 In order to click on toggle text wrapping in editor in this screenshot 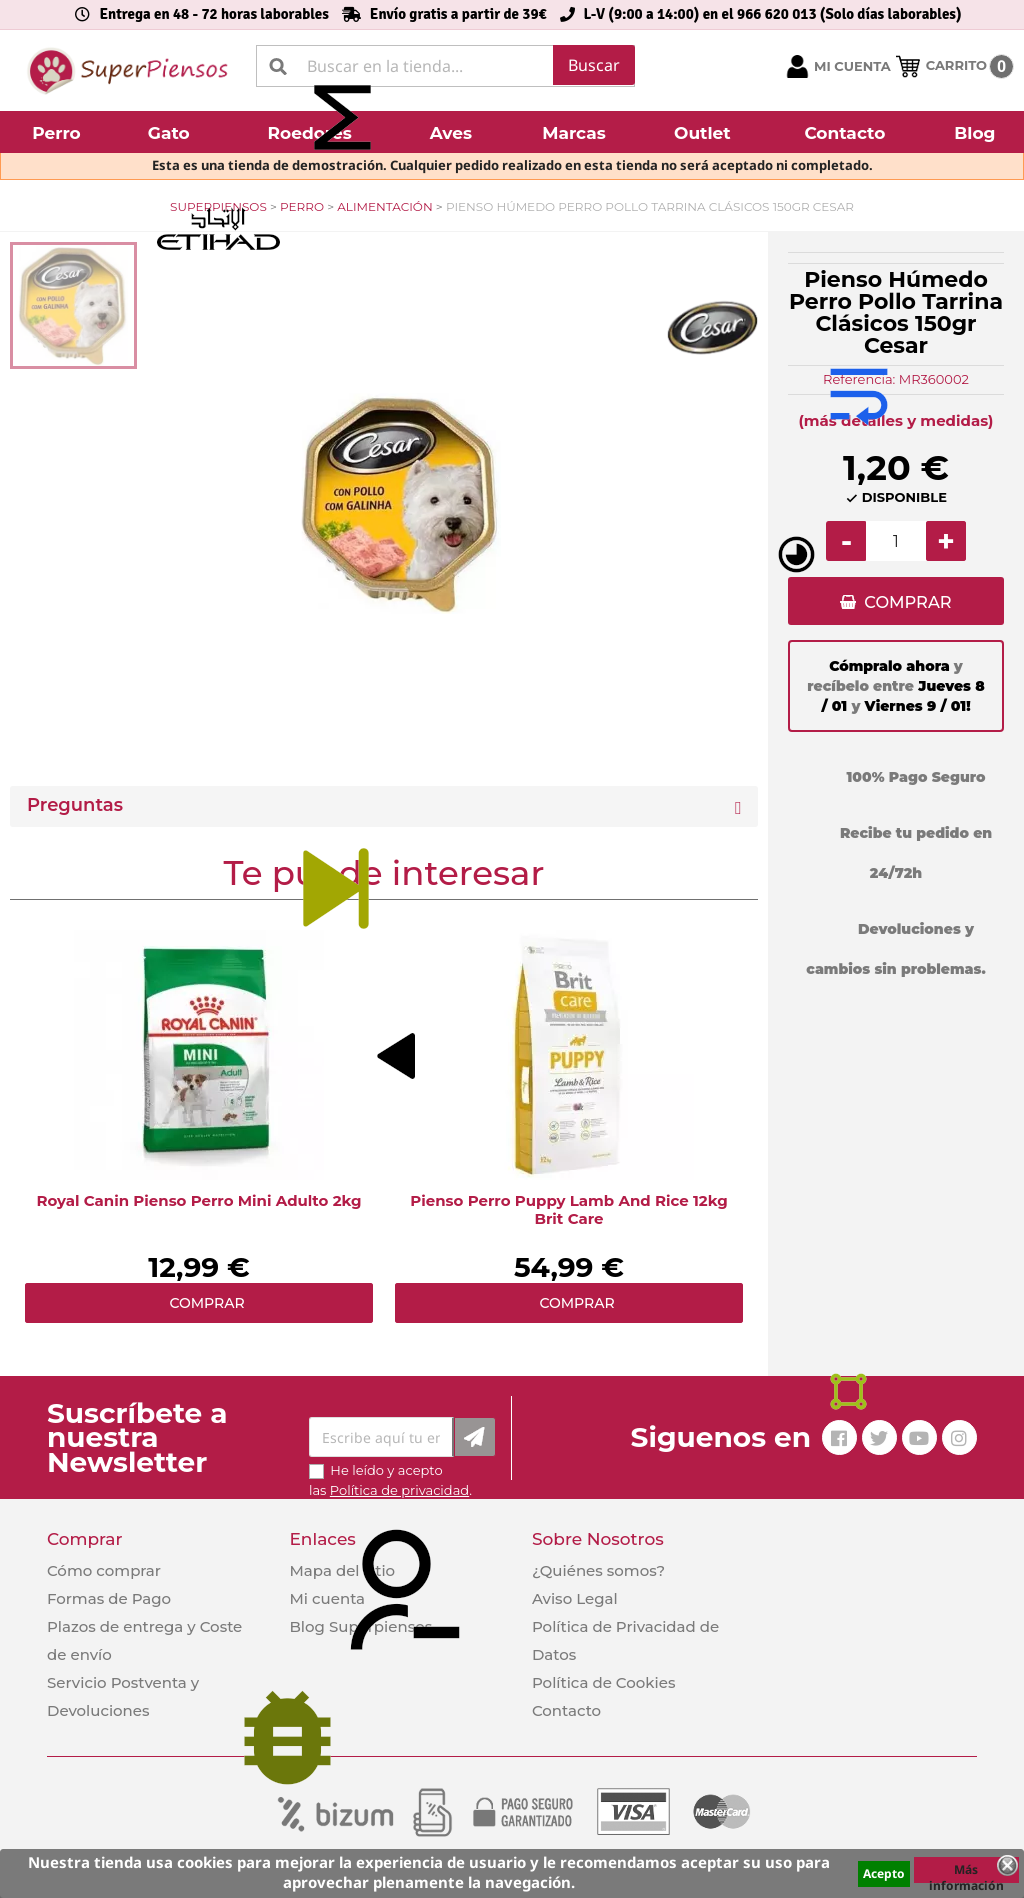, I will do `click(859, 394)`.